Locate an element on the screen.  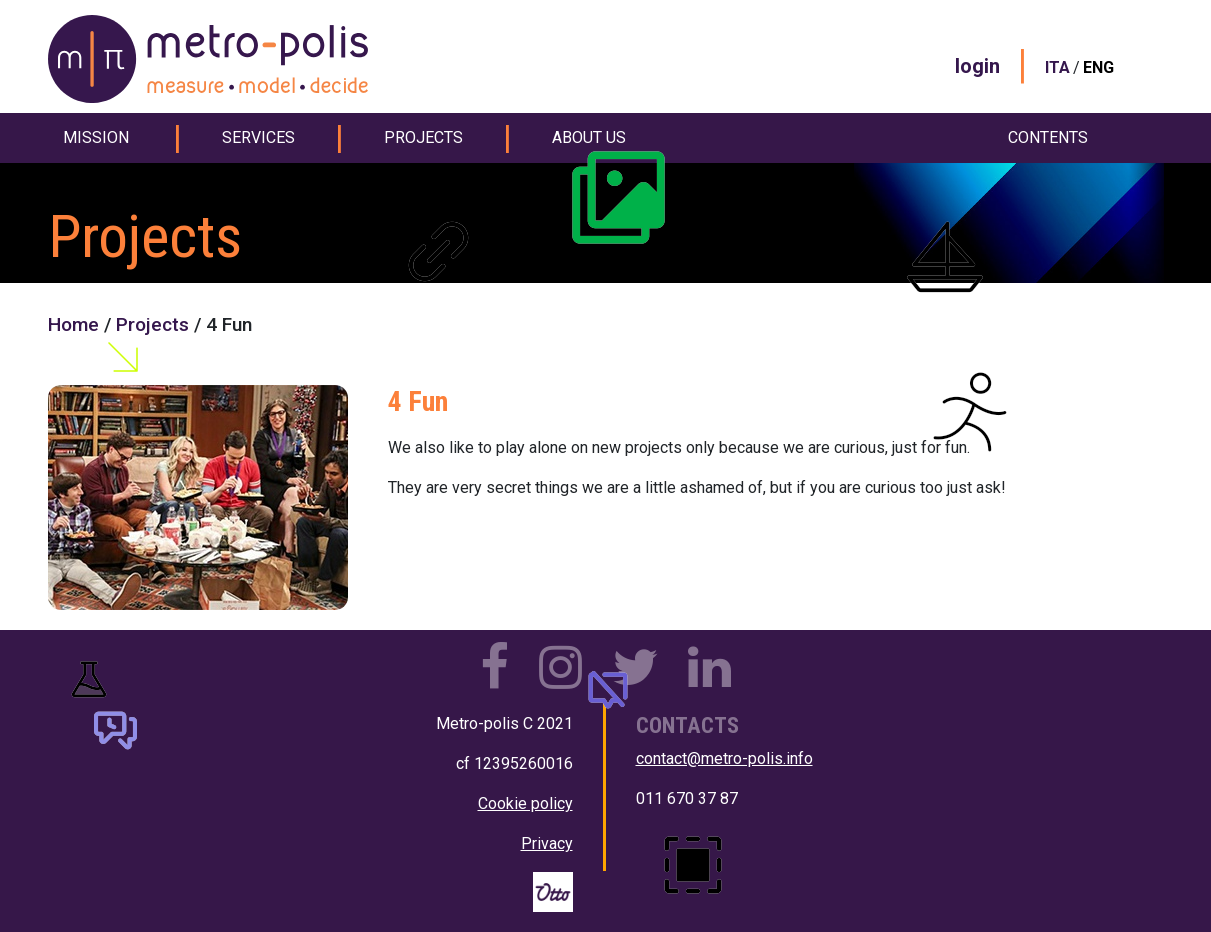
access sailing or boating features is located at coordinates (945, 262).